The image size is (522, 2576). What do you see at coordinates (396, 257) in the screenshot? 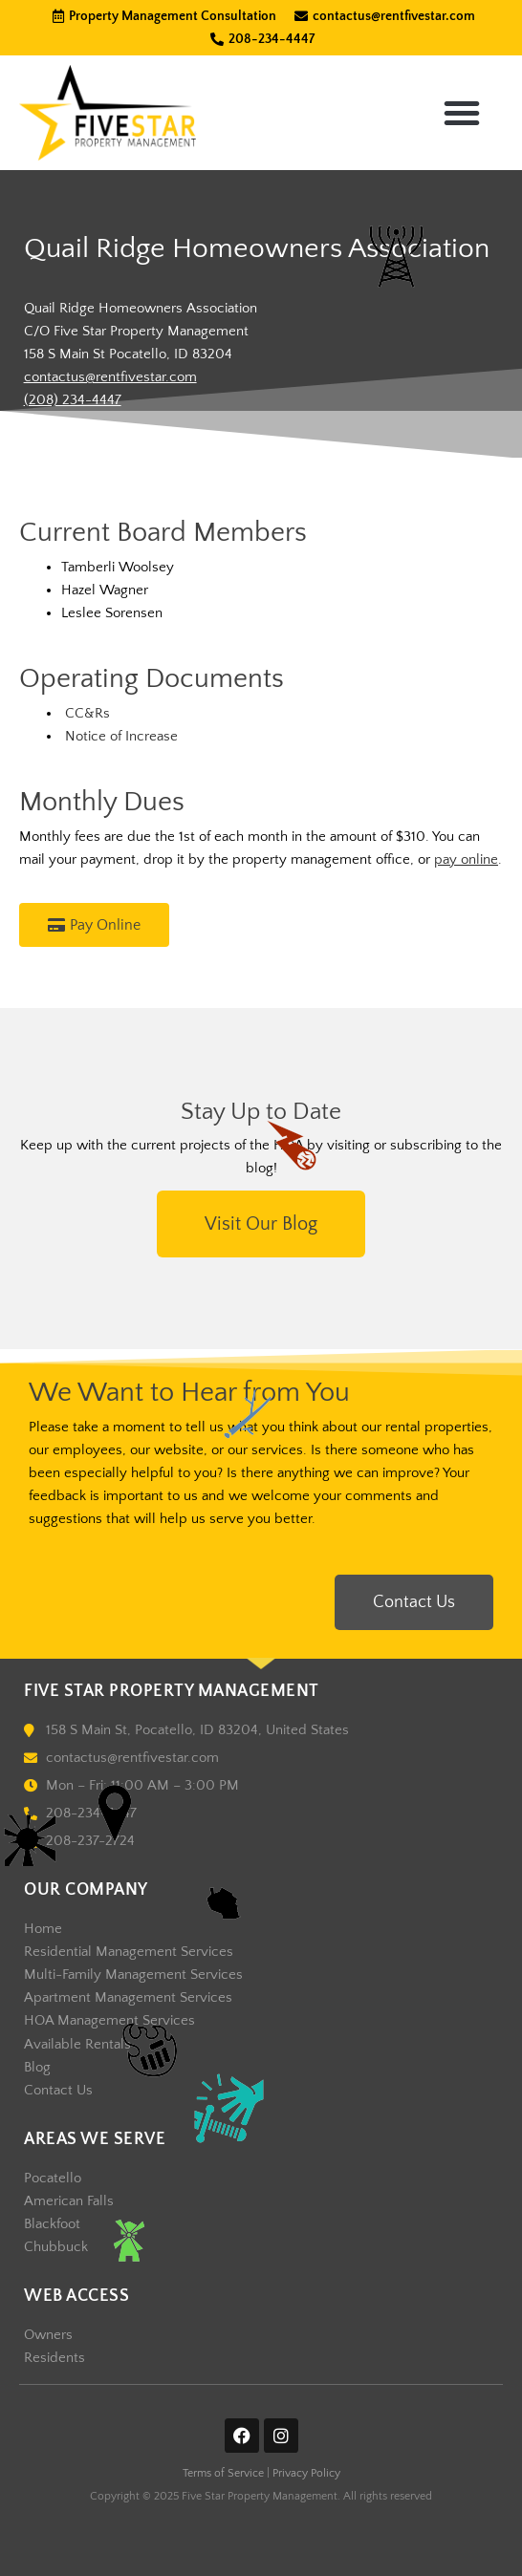
I see `broadcast or transmit a signal` at bounding box center [396, 257].